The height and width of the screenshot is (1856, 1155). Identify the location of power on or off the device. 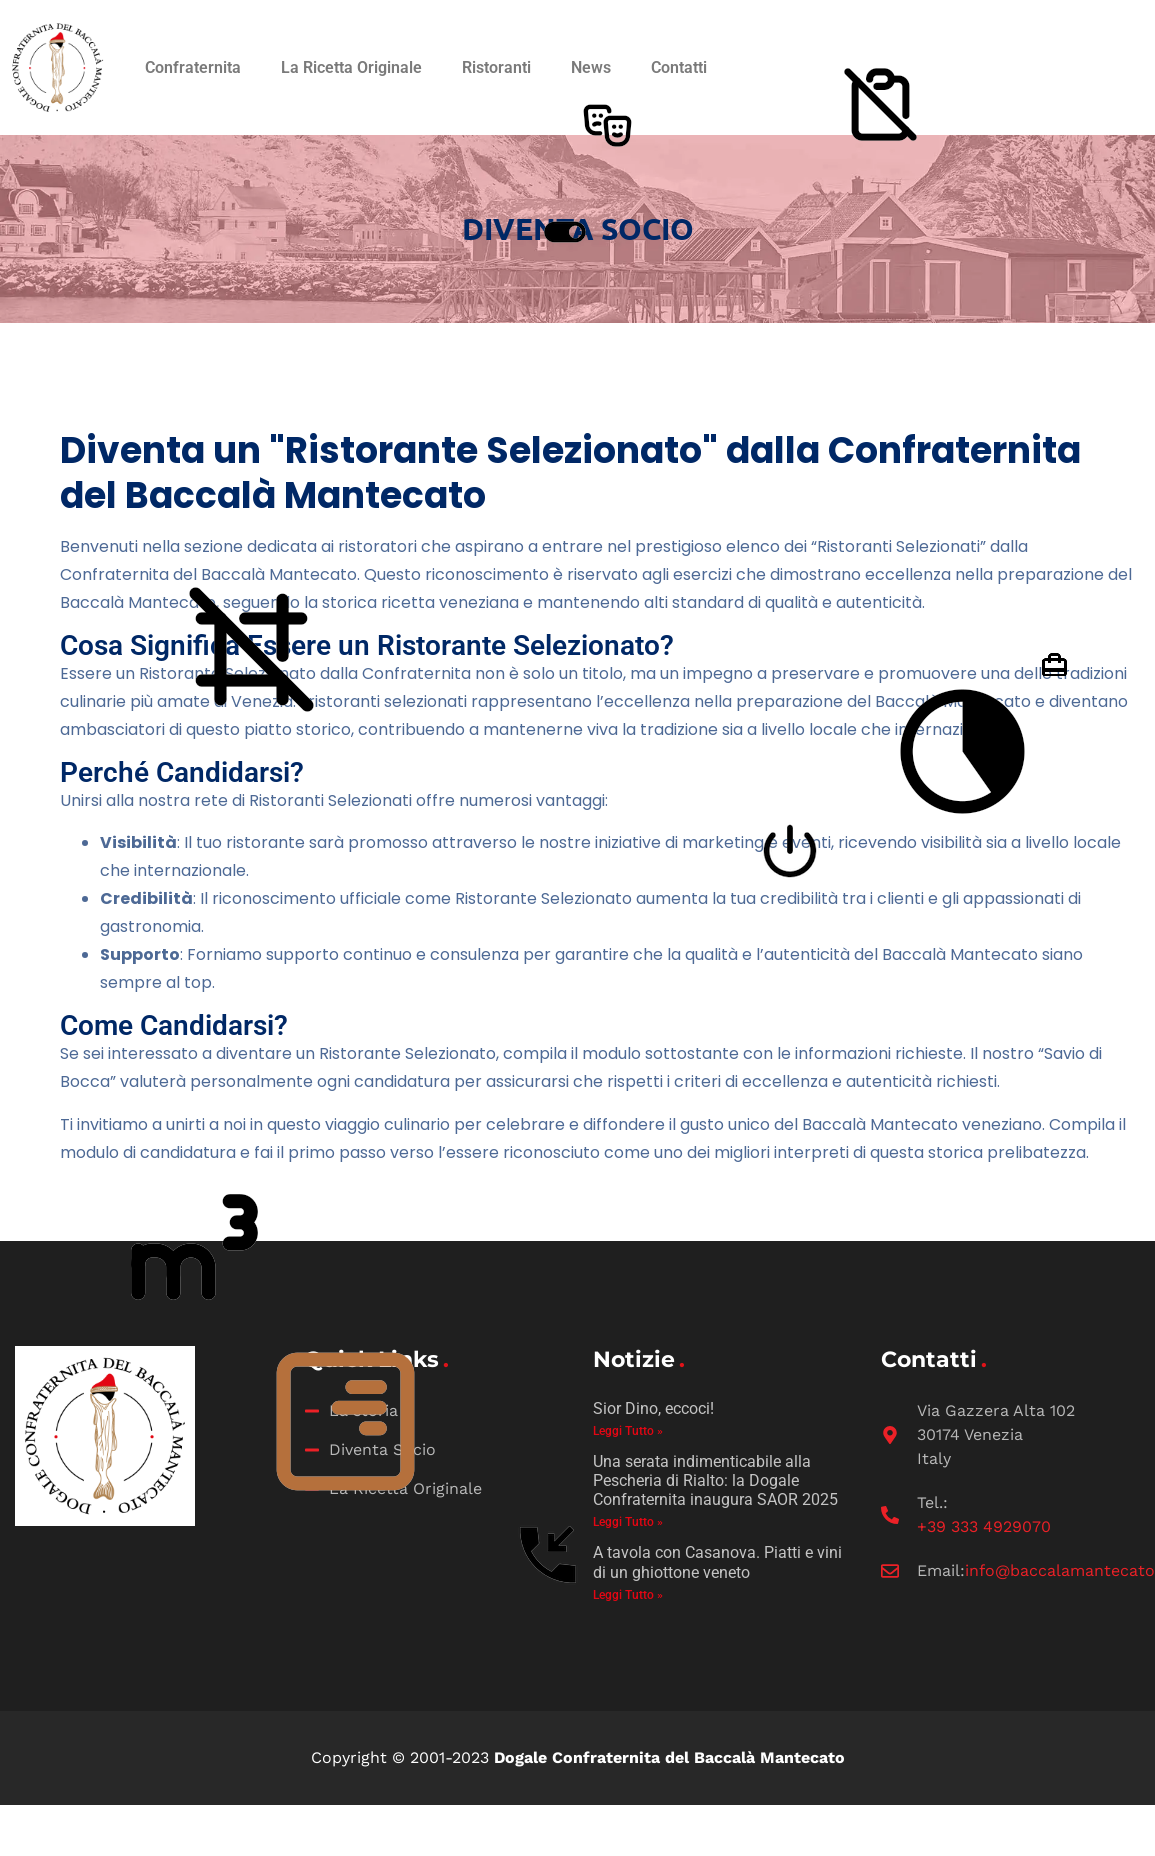
(790, 851).